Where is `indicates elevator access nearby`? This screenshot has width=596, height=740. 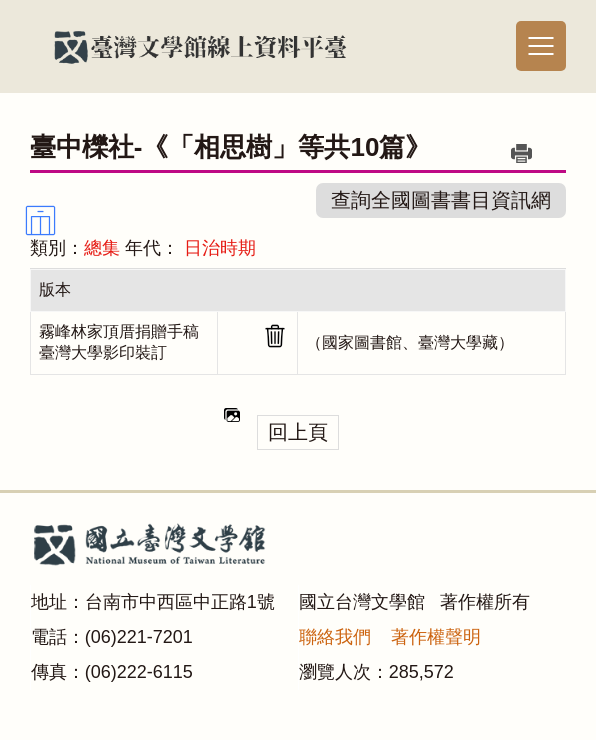
indicates elevator access nearby is located at coordinates (40, 220).